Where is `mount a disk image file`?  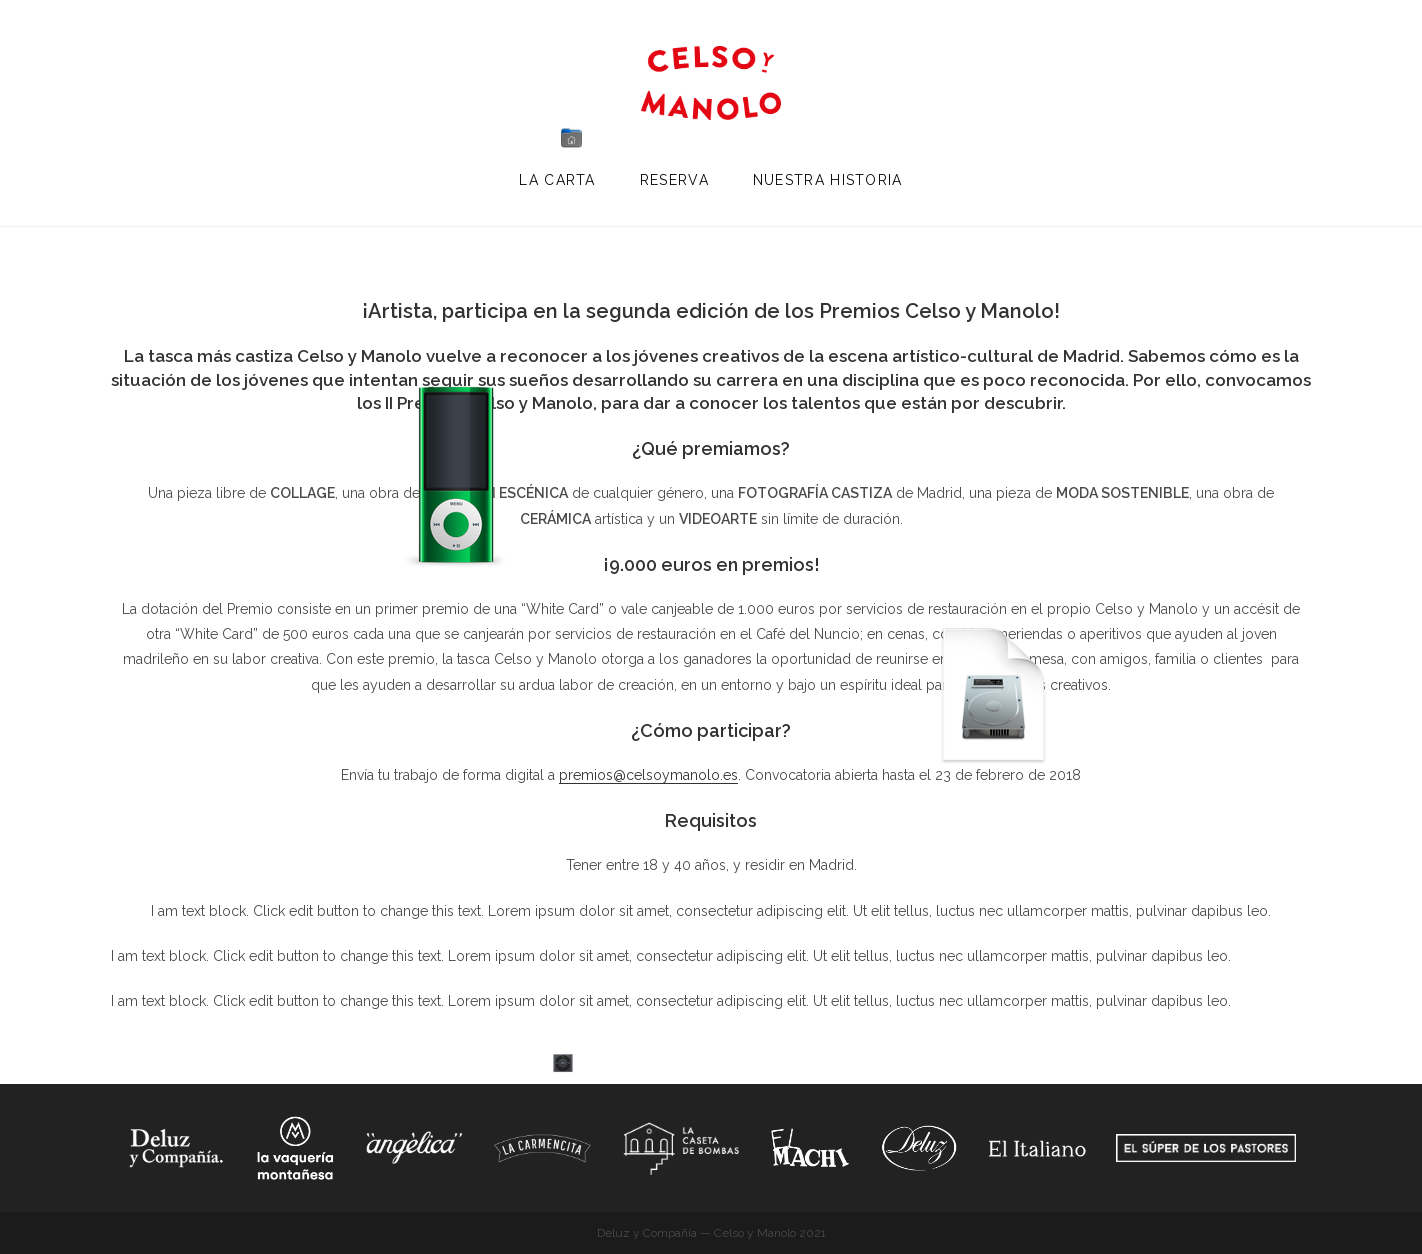
mount a disk image file is located at coordinates (993, 697).